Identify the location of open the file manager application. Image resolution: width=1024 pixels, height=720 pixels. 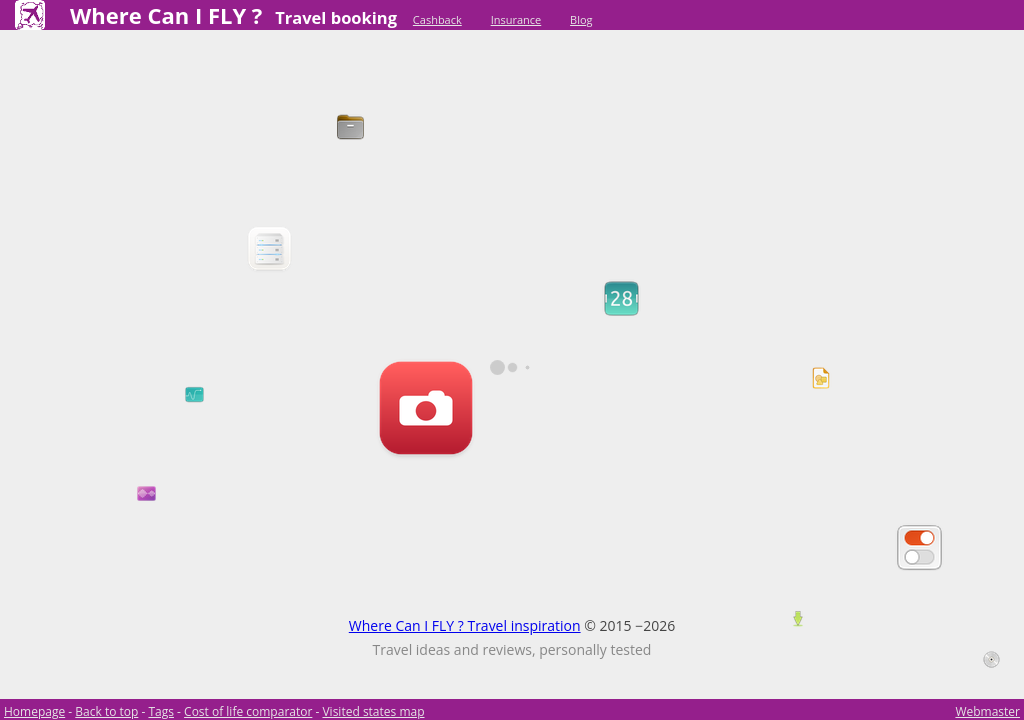
(350, 126).